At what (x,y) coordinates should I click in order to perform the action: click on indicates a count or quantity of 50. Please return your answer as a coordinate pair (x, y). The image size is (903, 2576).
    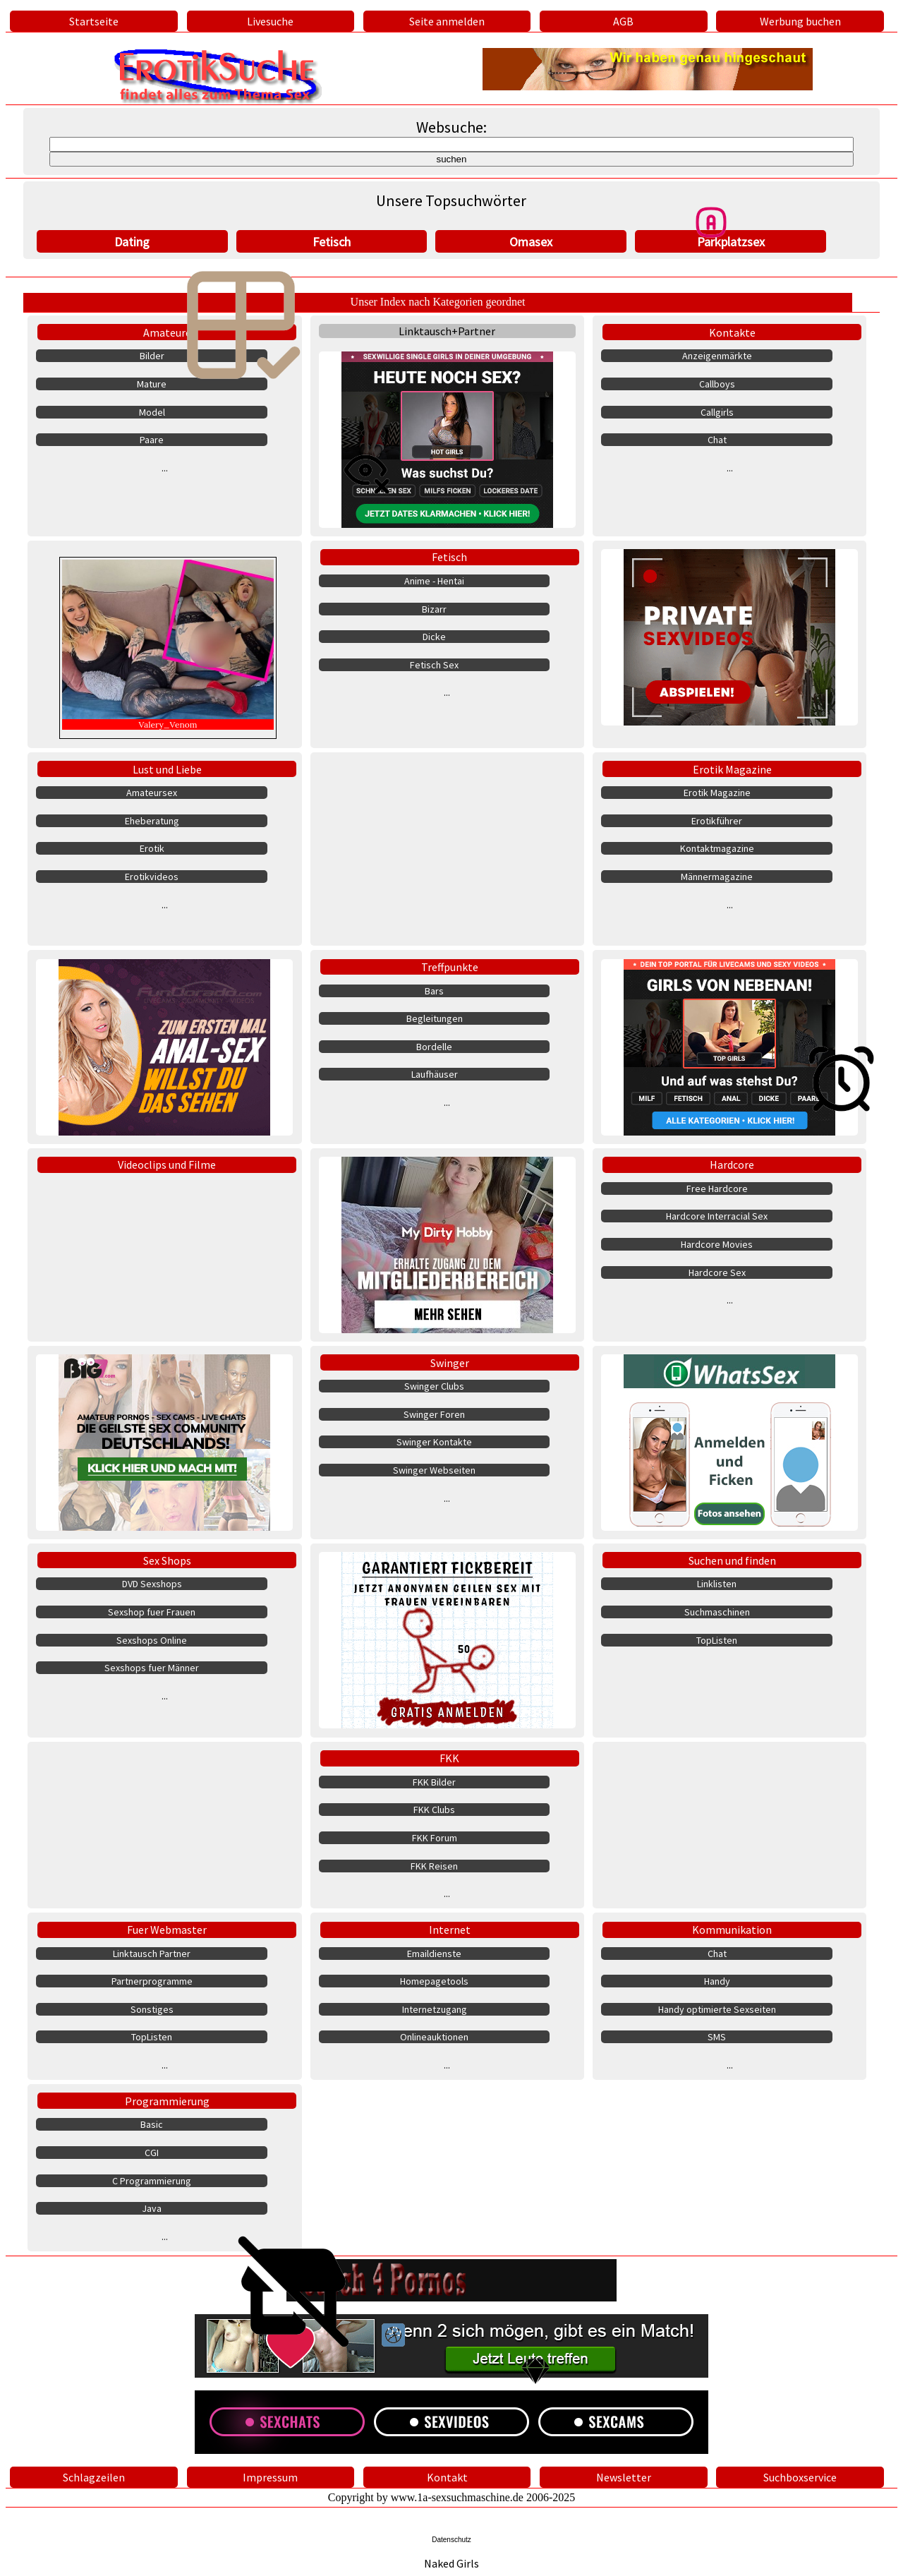
    Looking at the image, I should click on (463, 1649).